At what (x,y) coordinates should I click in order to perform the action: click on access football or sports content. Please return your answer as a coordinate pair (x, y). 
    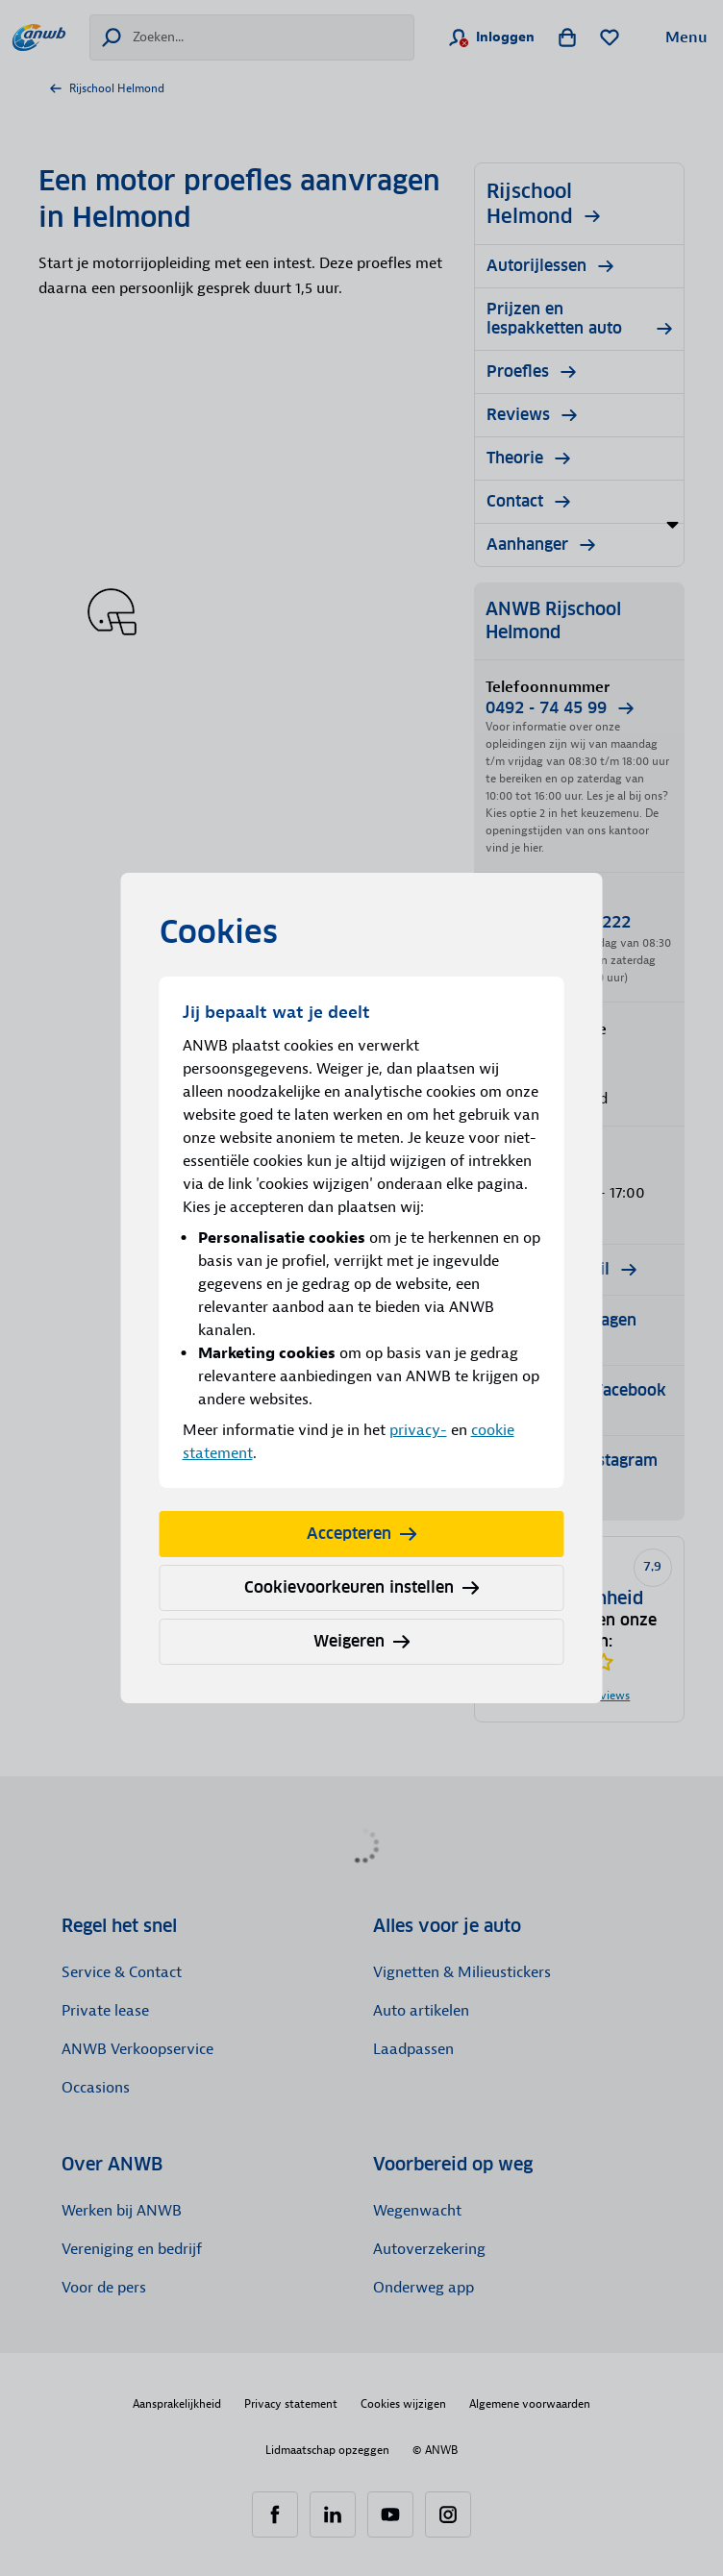
    Looking at the image, I should click on (112, 612).